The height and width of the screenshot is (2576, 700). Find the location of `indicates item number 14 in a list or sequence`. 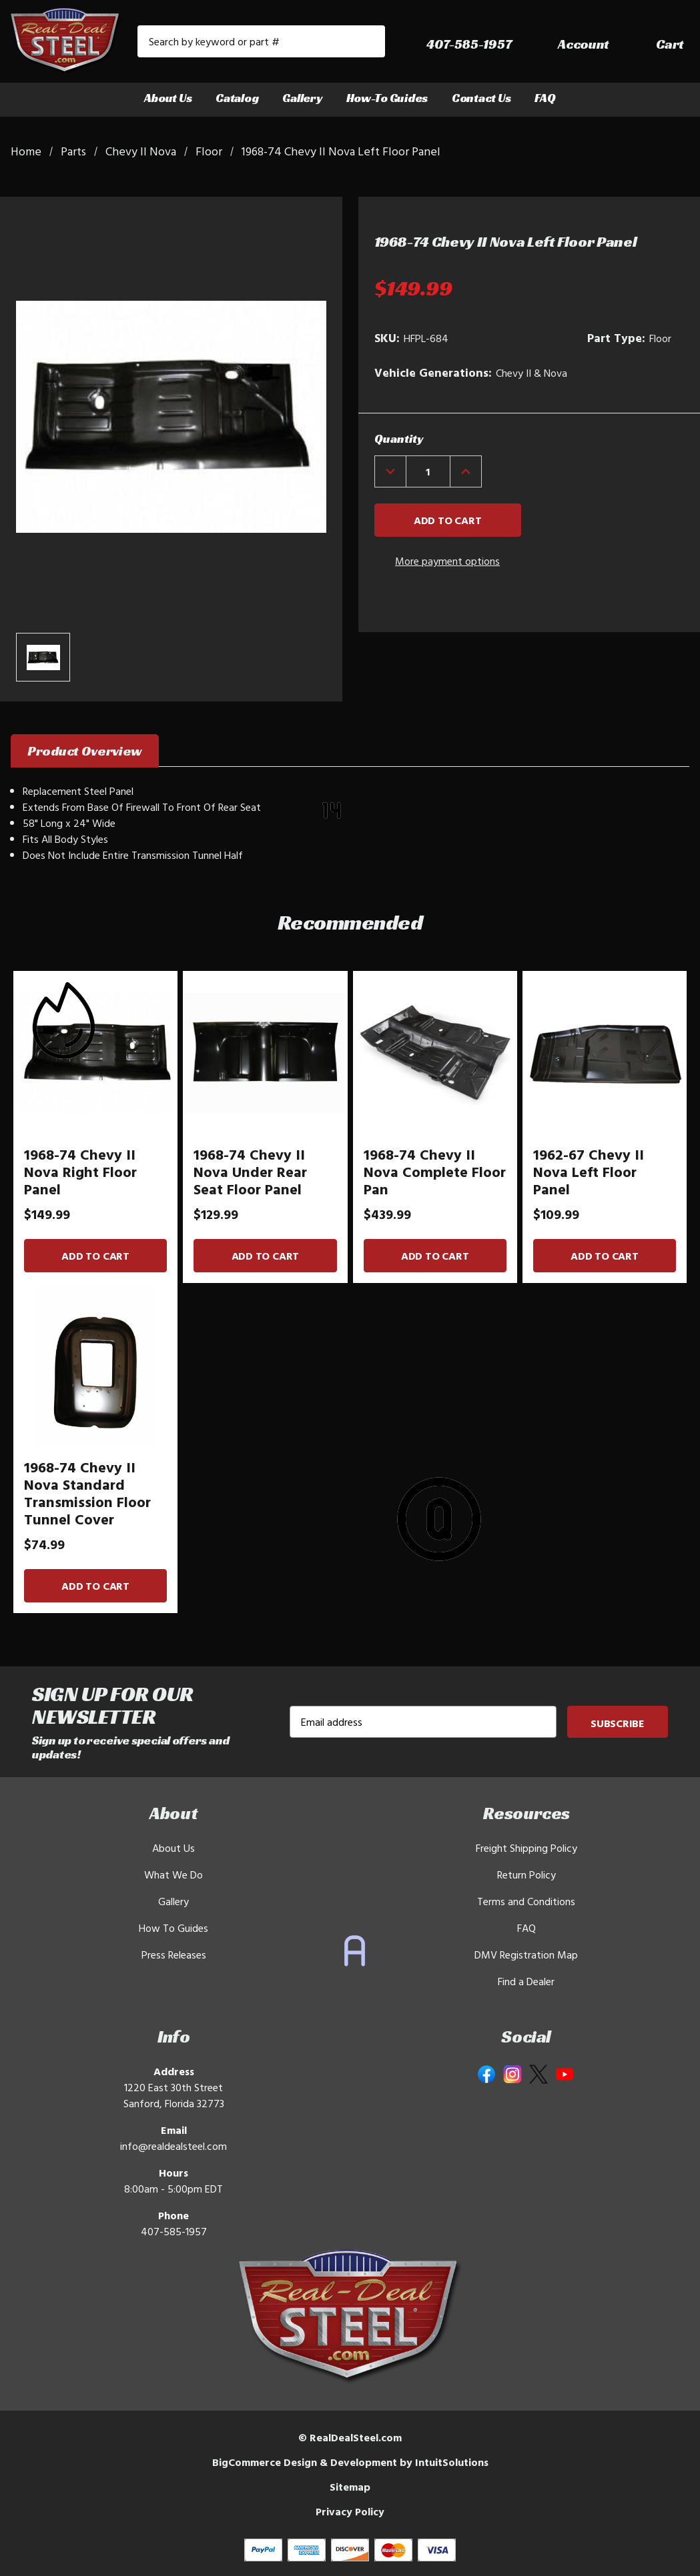

indicates item number 14 in a list or sequence is located at coordinates (330, 810).